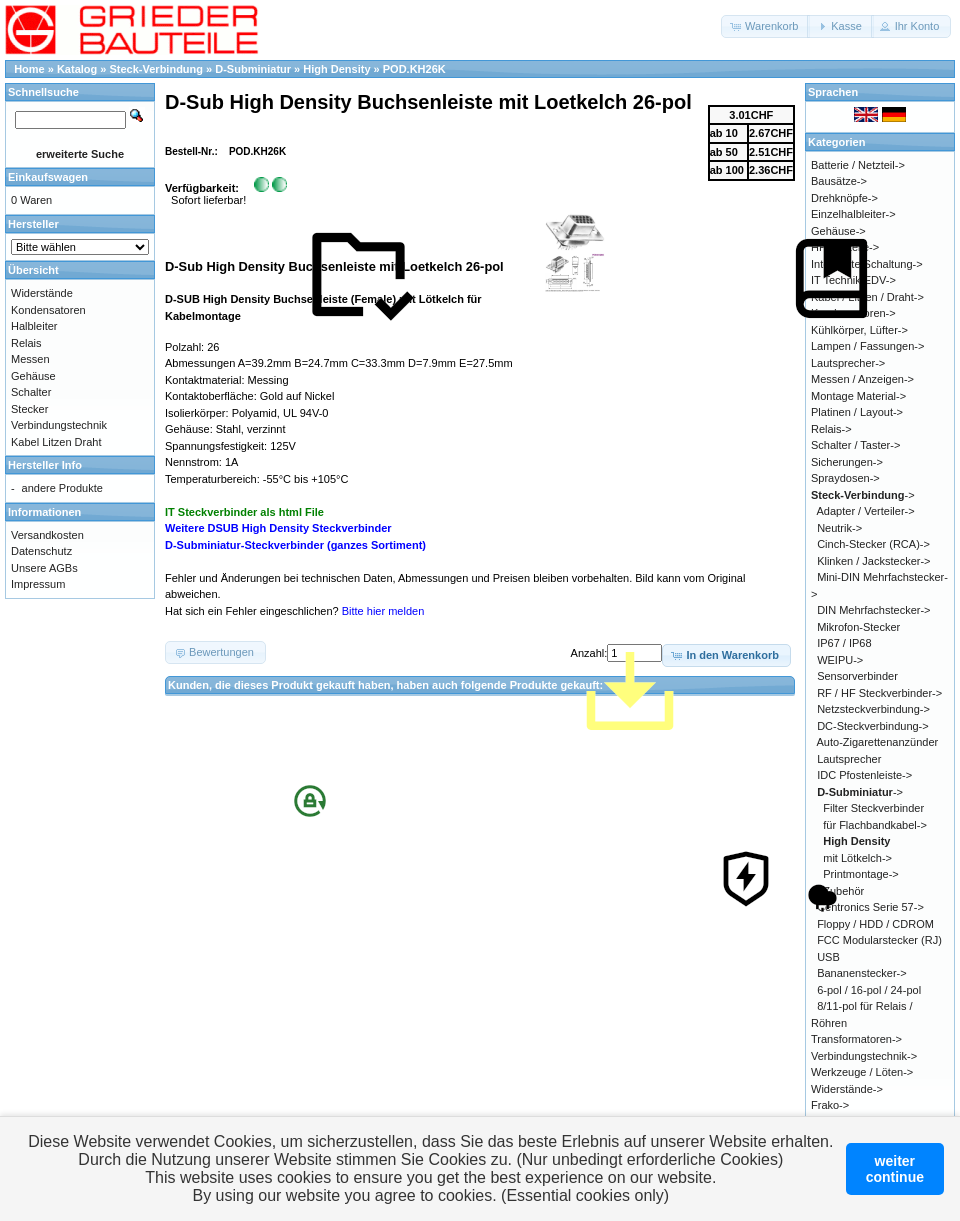 The width and height of the screenshot is (960, 1221). I want to click on folder successfully verified or approved, so click(358, 274).